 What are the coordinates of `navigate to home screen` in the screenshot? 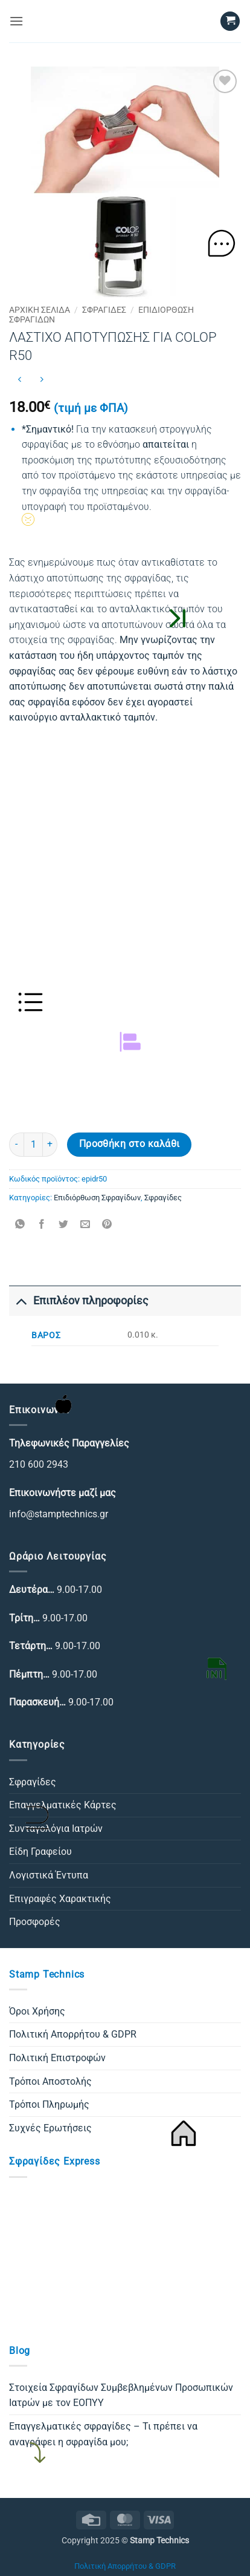 It's located at (184, 2134).